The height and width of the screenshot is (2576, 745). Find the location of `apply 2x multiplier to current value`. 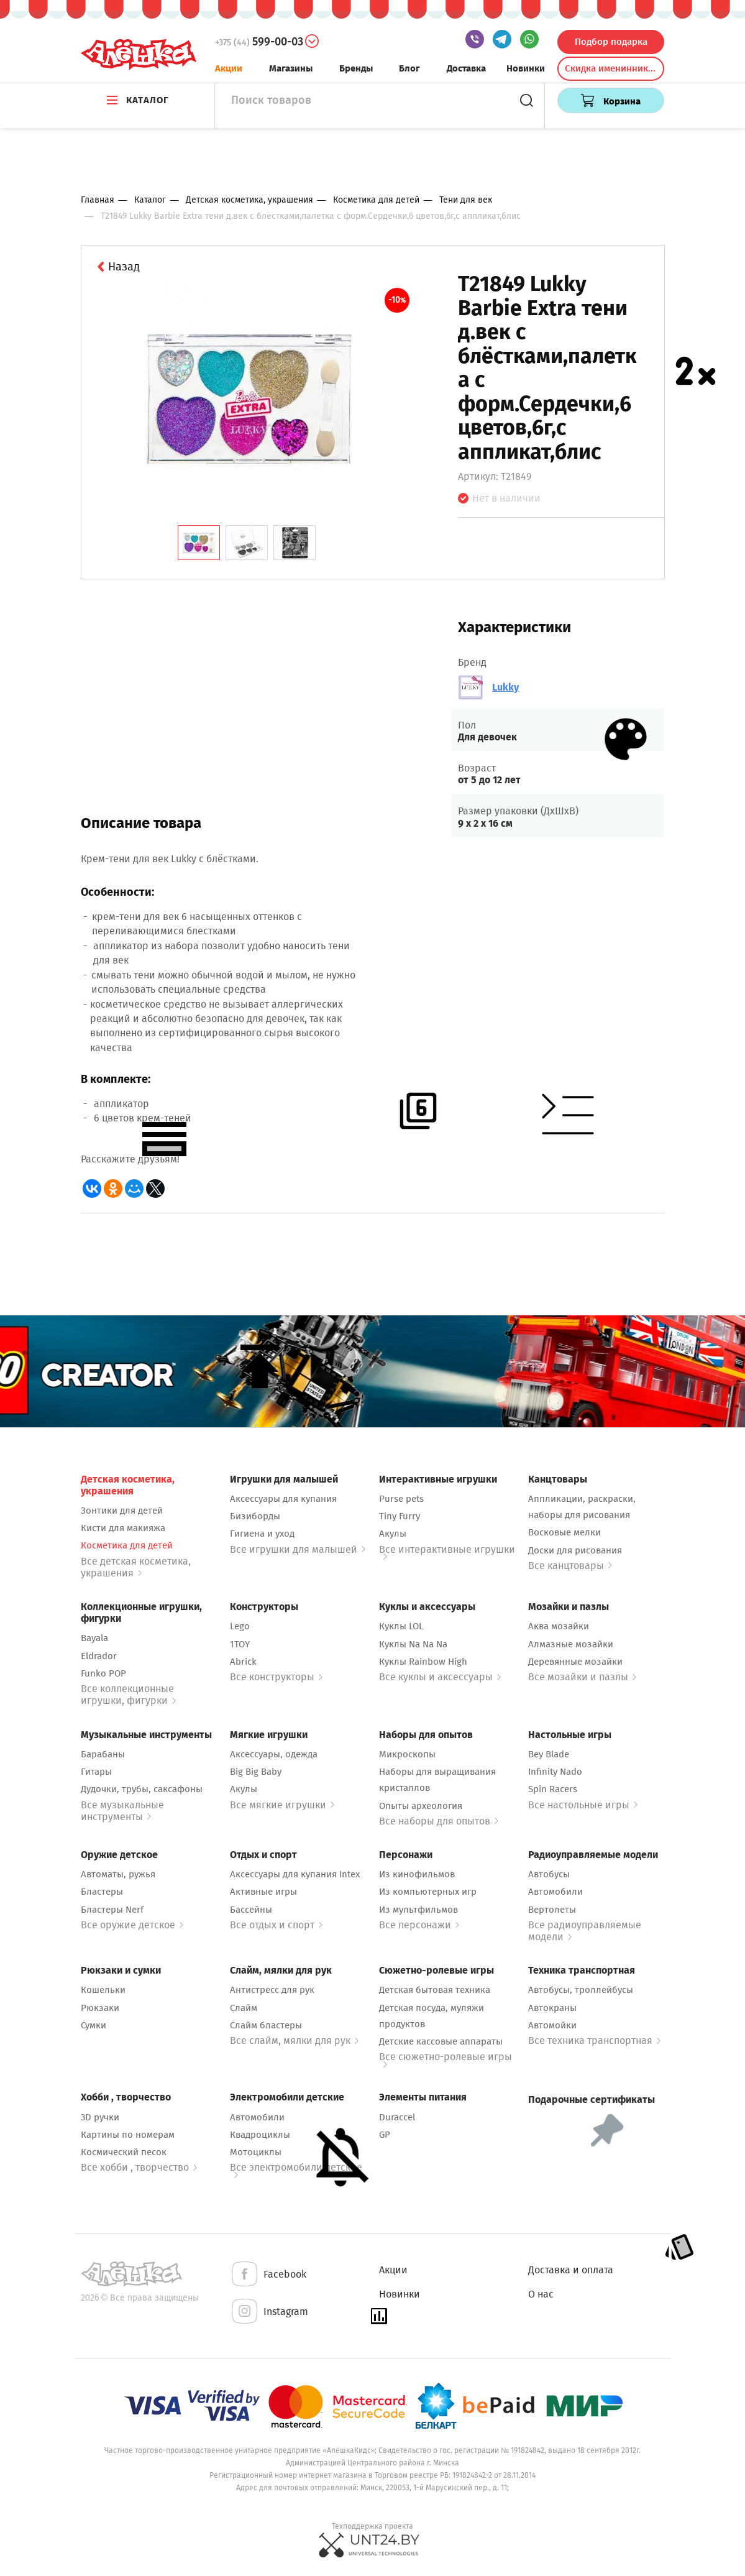

apply 2x multiplier to current value is located at coordinates (695, 370).